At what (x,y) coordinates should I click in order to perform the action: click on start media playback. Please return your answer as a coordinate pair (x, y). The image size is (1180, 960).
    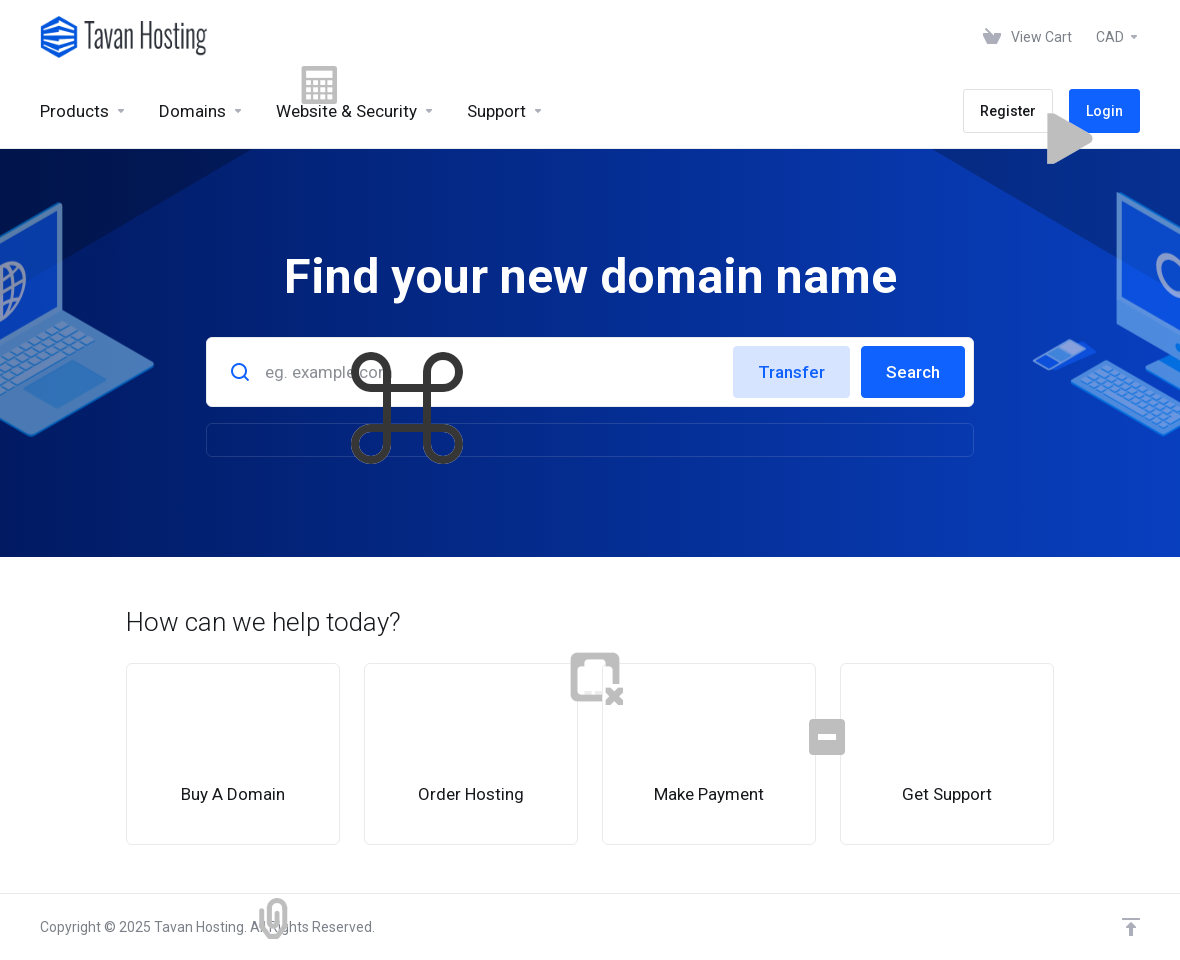
    Looking at the image, I should click on (1067, 138).